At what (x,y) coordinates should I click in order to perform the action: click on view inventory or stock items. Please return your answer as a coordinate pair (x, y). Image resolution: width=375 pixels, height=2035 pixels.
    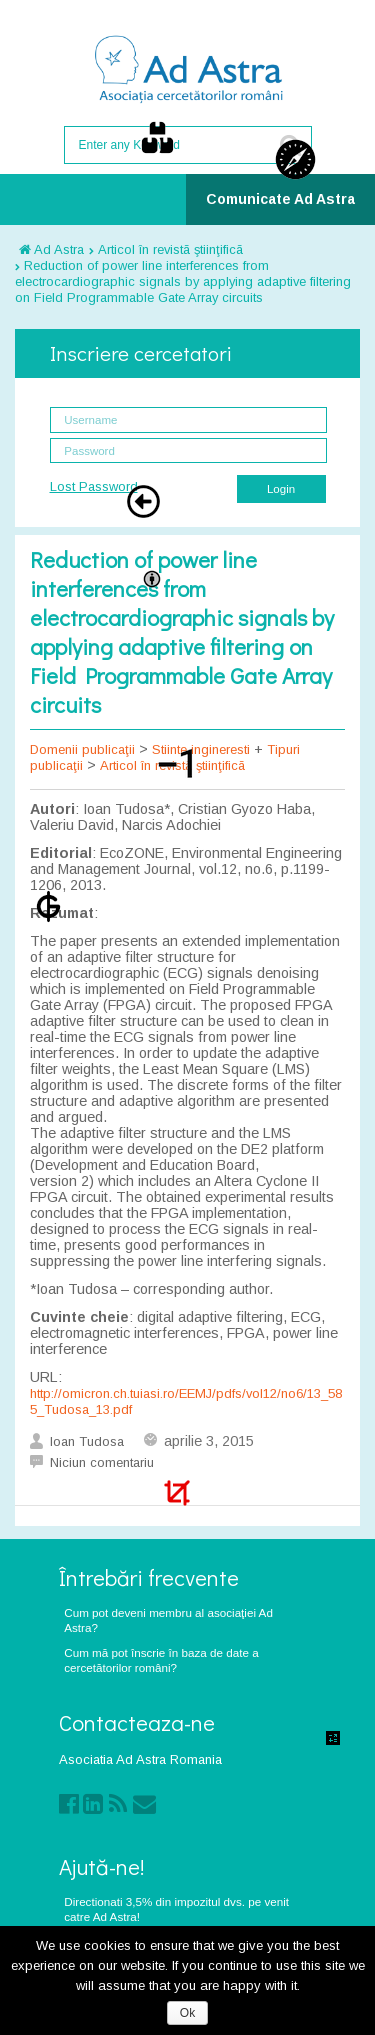
    Looking at the image, I should click on (157, 137).